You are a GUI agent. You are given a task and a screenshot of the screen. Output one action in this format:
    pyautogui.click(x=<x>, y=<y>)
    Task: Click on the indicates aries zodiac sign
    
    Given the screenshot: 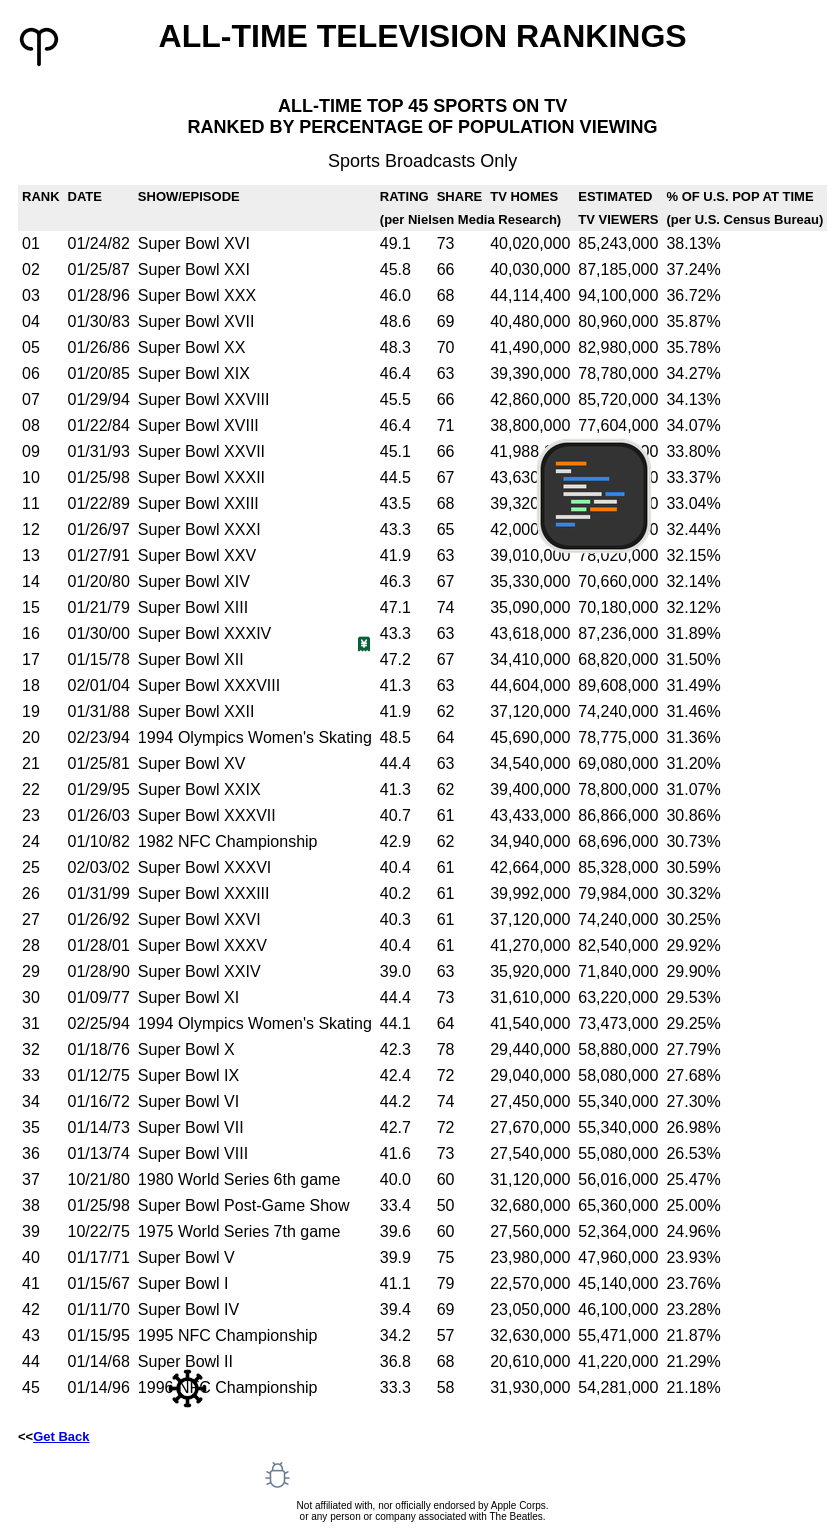 What is the action you would take?
    pyautogui.click(x=39, y=47)
    